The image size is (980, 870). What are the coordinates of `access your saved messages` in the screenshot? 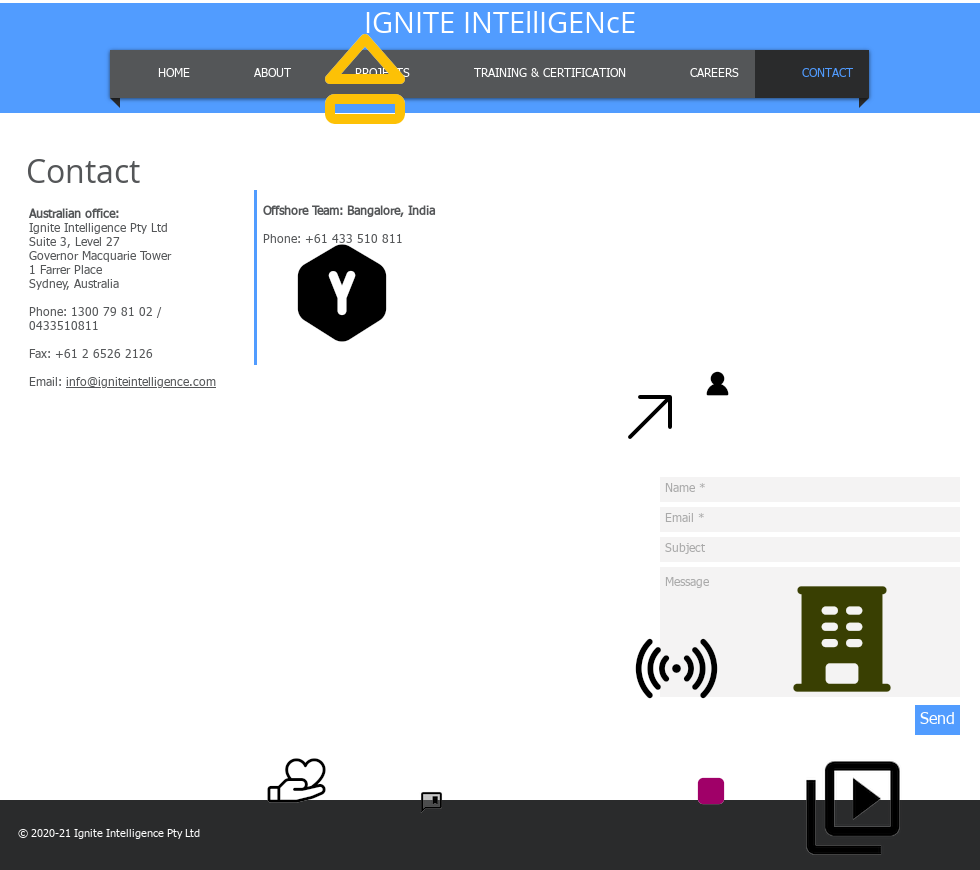 It's located at (431, 802).